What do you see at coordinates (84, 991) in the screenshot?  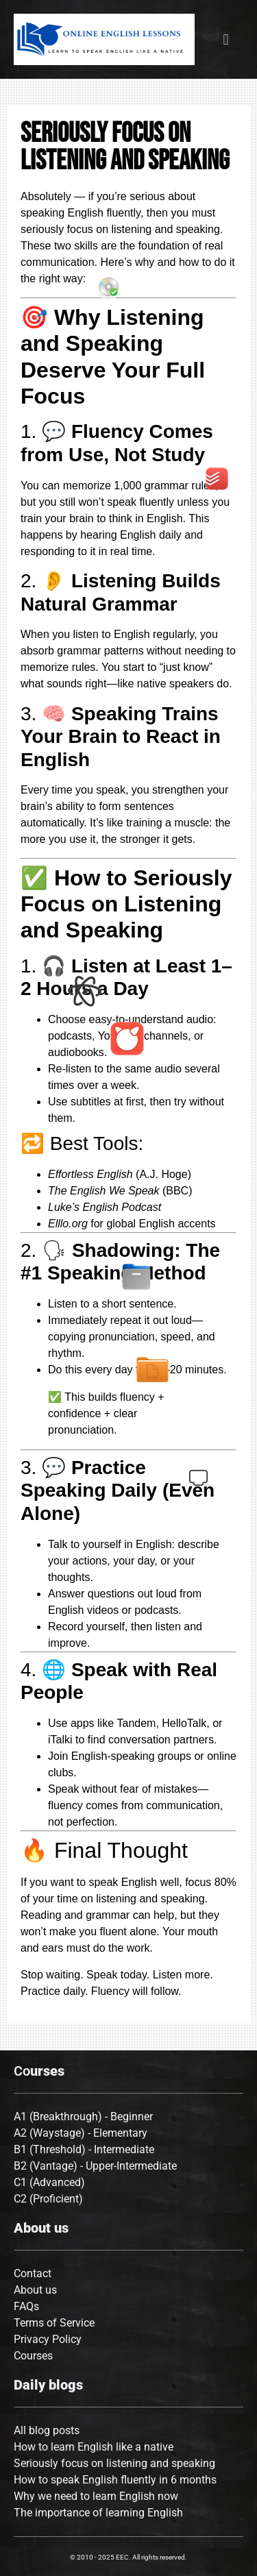 I see `open Atom text editor` at bounding box center [84, 991].